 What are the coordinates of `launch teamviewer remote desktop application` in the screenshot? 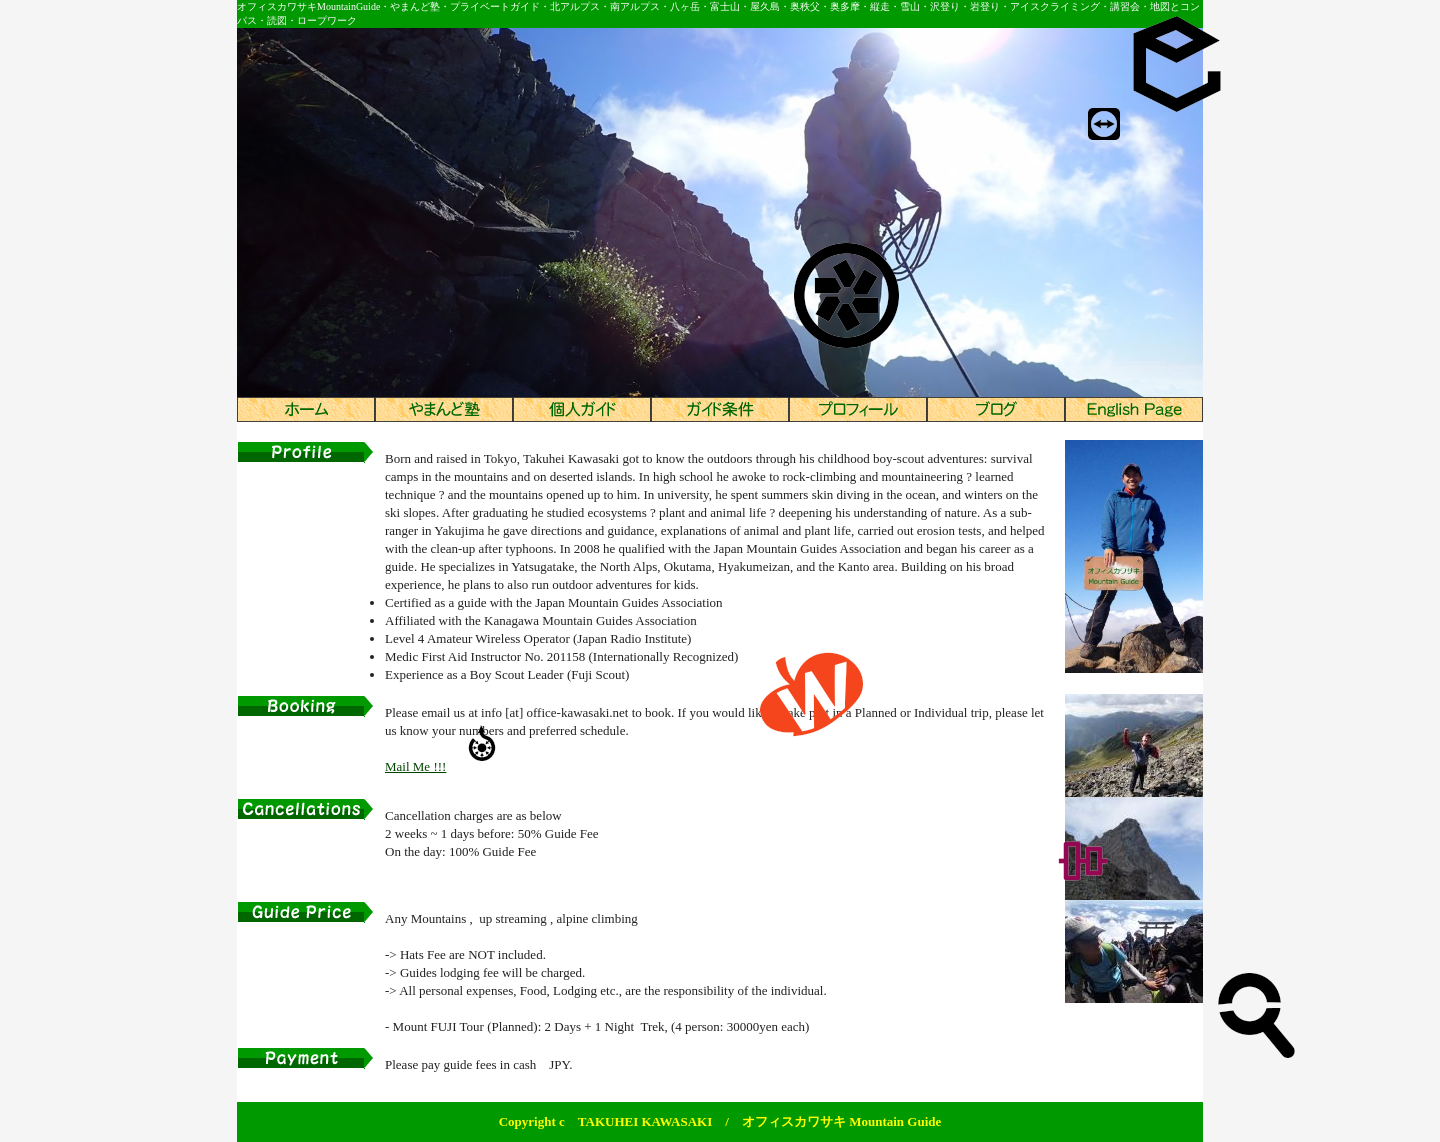 It's located at (1104, 124).